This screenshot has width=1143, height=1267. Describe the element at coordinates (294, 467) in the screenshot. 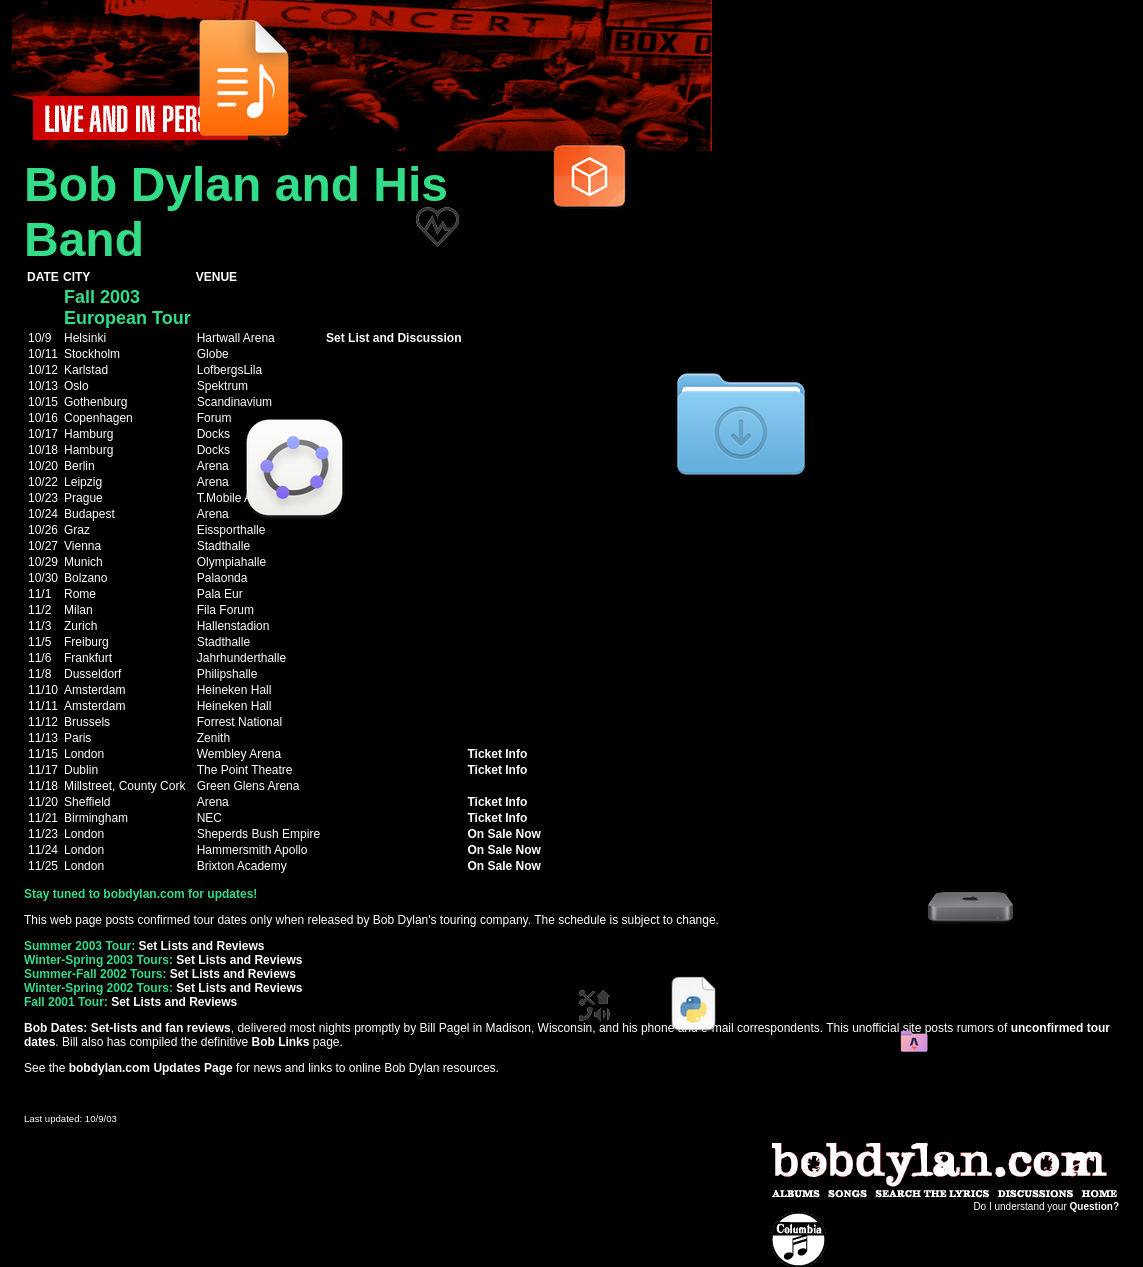

I see `open geogebra mathematics application` at that location.